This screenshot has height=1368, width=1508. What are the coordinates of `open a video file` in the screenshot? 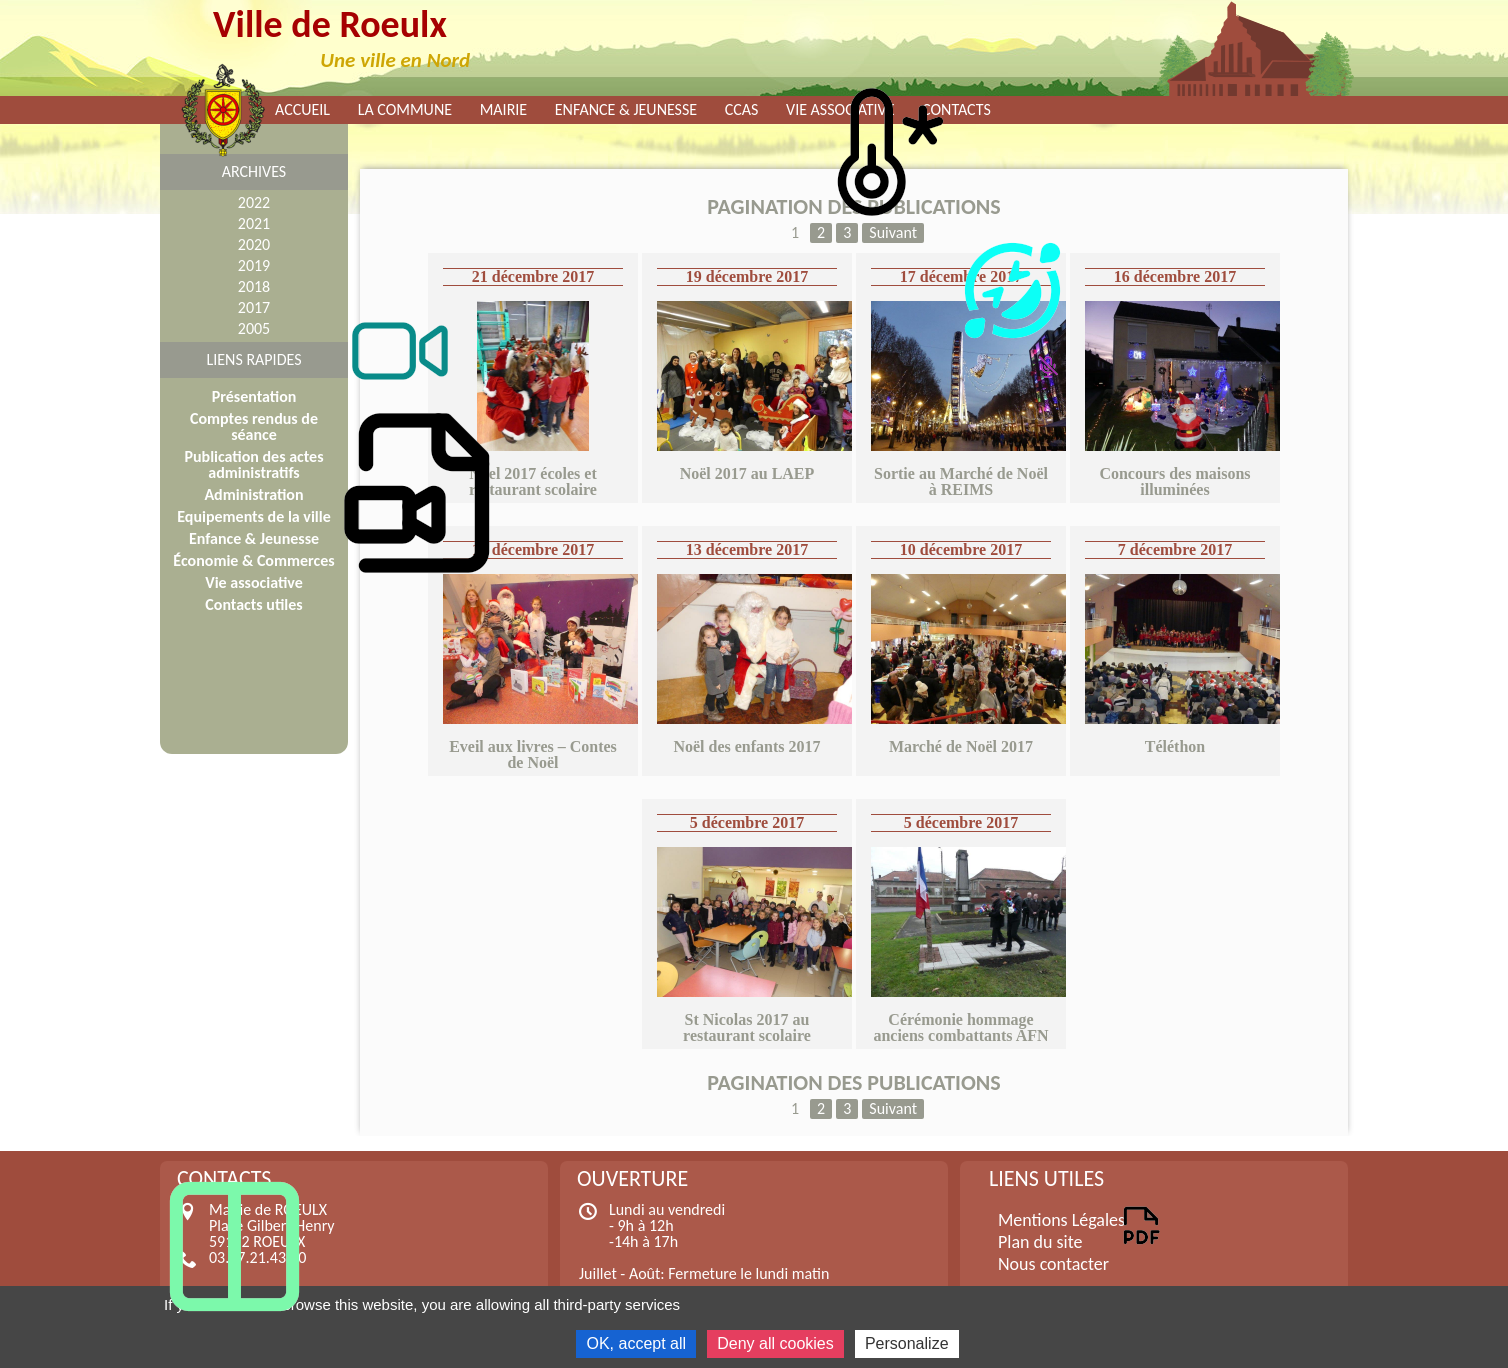 It's located at (424, 493).